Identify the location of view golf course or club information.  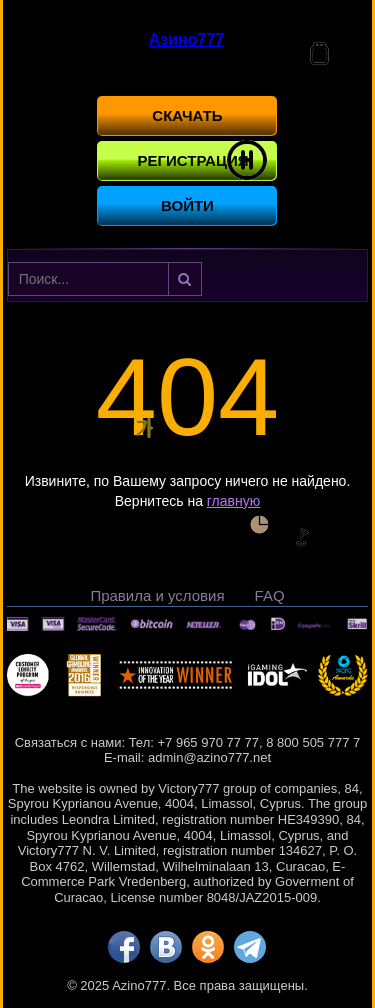
(301, 537).